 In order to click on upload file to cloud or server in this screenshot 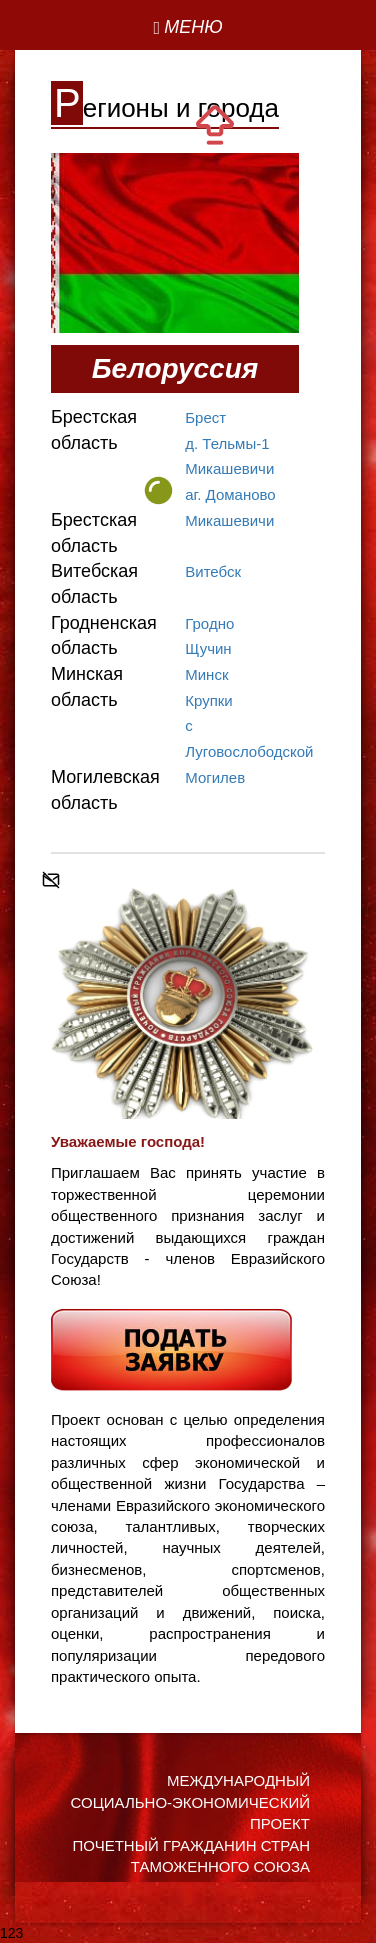, I will do `click(215, 126)`.